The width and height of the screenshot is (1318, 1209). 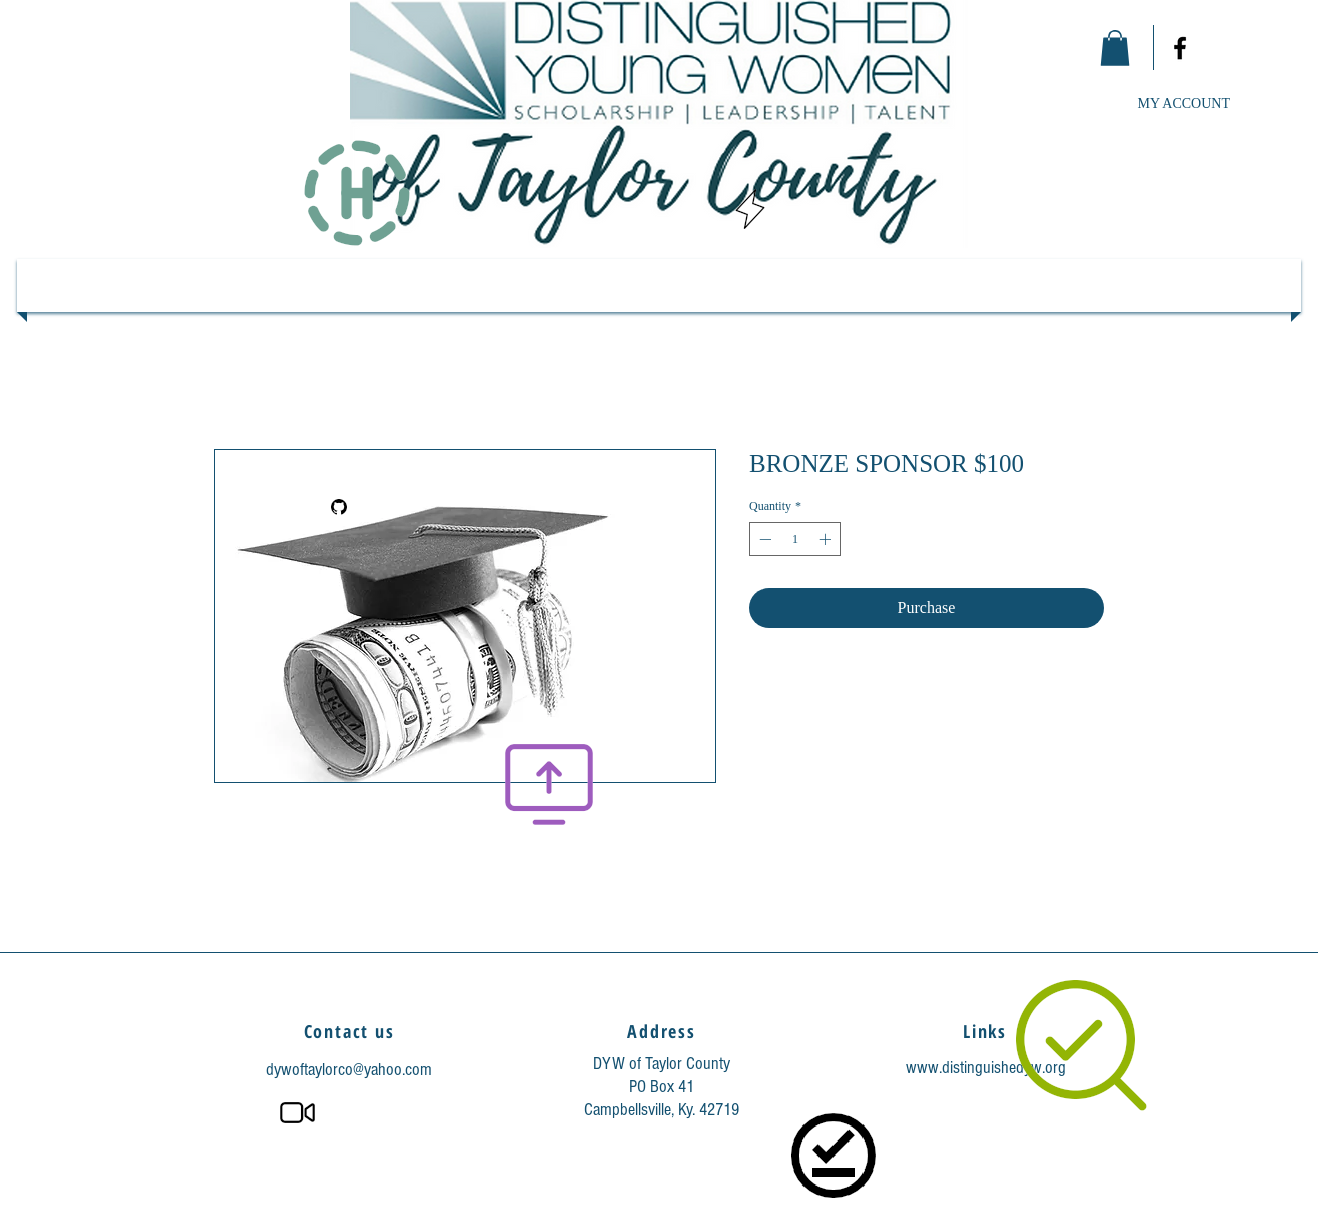 What do you see at coordinates (1084, 1048) in the screenshot?
I see `code scan completed successfully` at bounding box center [1084, 1048].